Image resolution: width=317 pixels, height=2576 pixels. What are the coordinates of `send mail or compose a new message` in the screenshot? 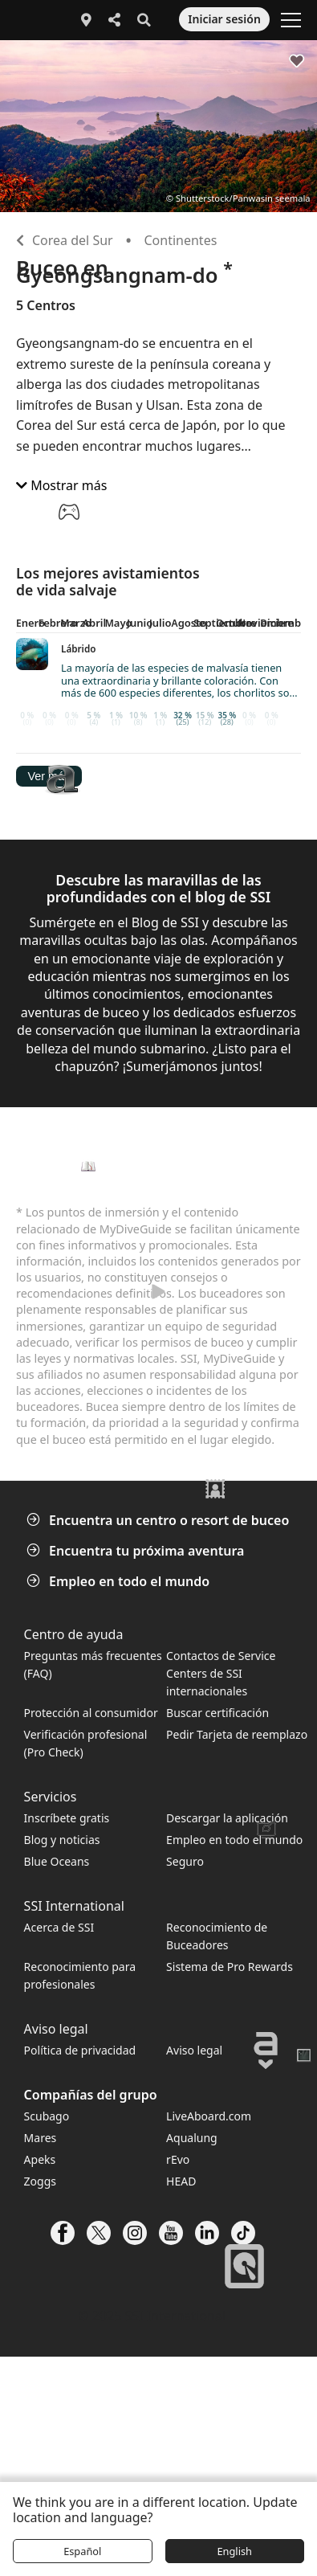 It's located at (214, 1489).